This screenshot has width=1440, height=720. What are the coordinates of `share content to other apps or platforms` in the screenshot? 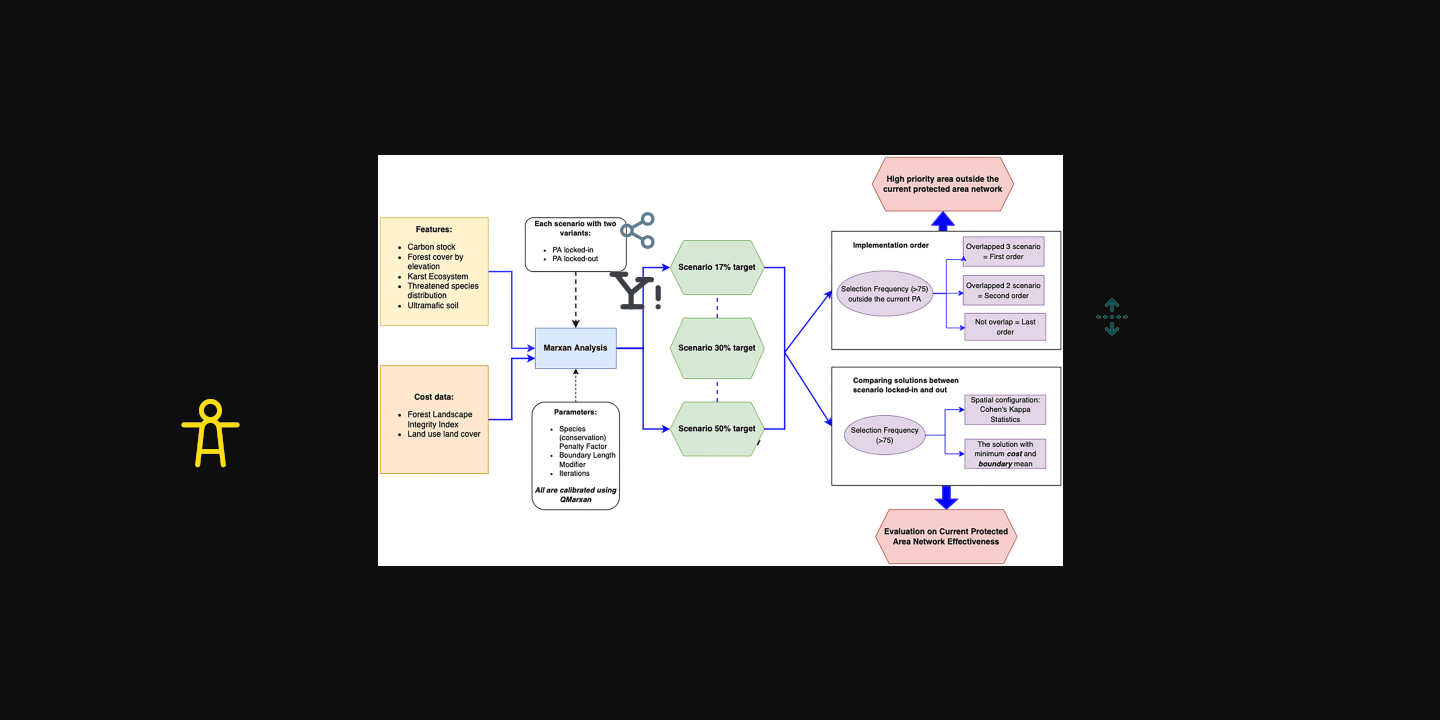 It's located at (638, 230).